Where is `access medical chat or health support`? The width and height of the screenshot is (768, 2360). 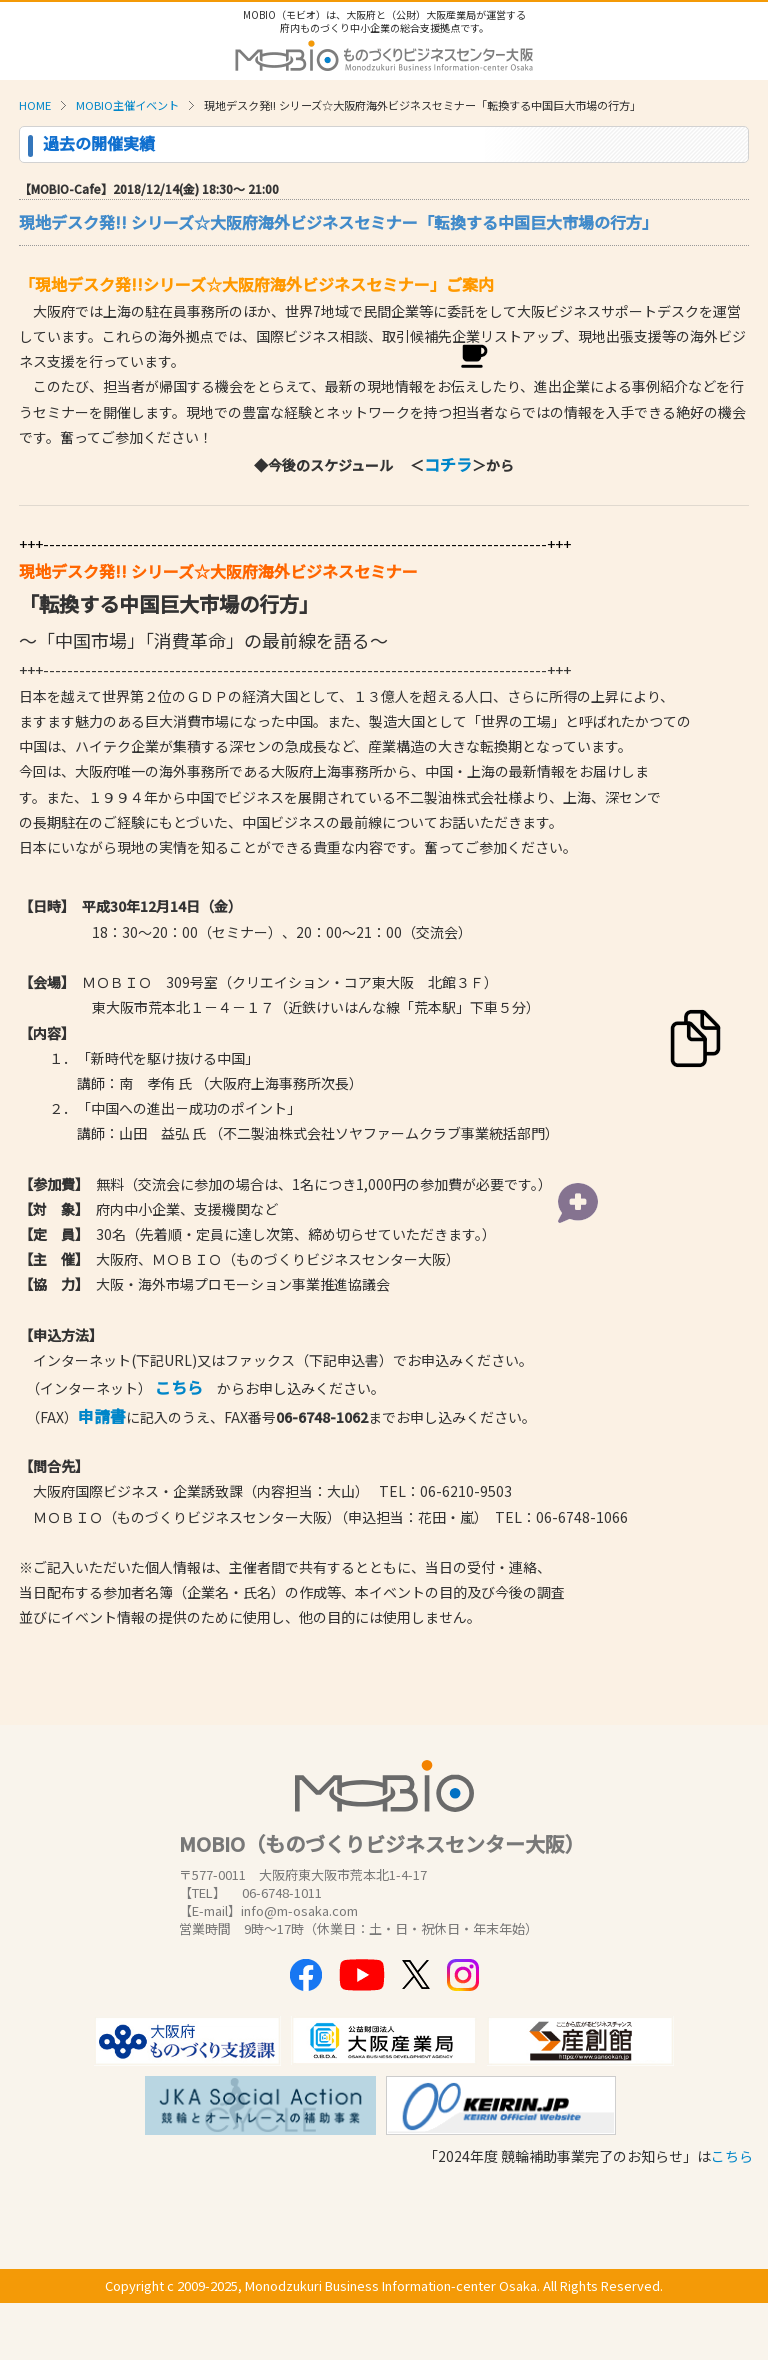
access medical chat or health support is located at coordinates (578, 1203).